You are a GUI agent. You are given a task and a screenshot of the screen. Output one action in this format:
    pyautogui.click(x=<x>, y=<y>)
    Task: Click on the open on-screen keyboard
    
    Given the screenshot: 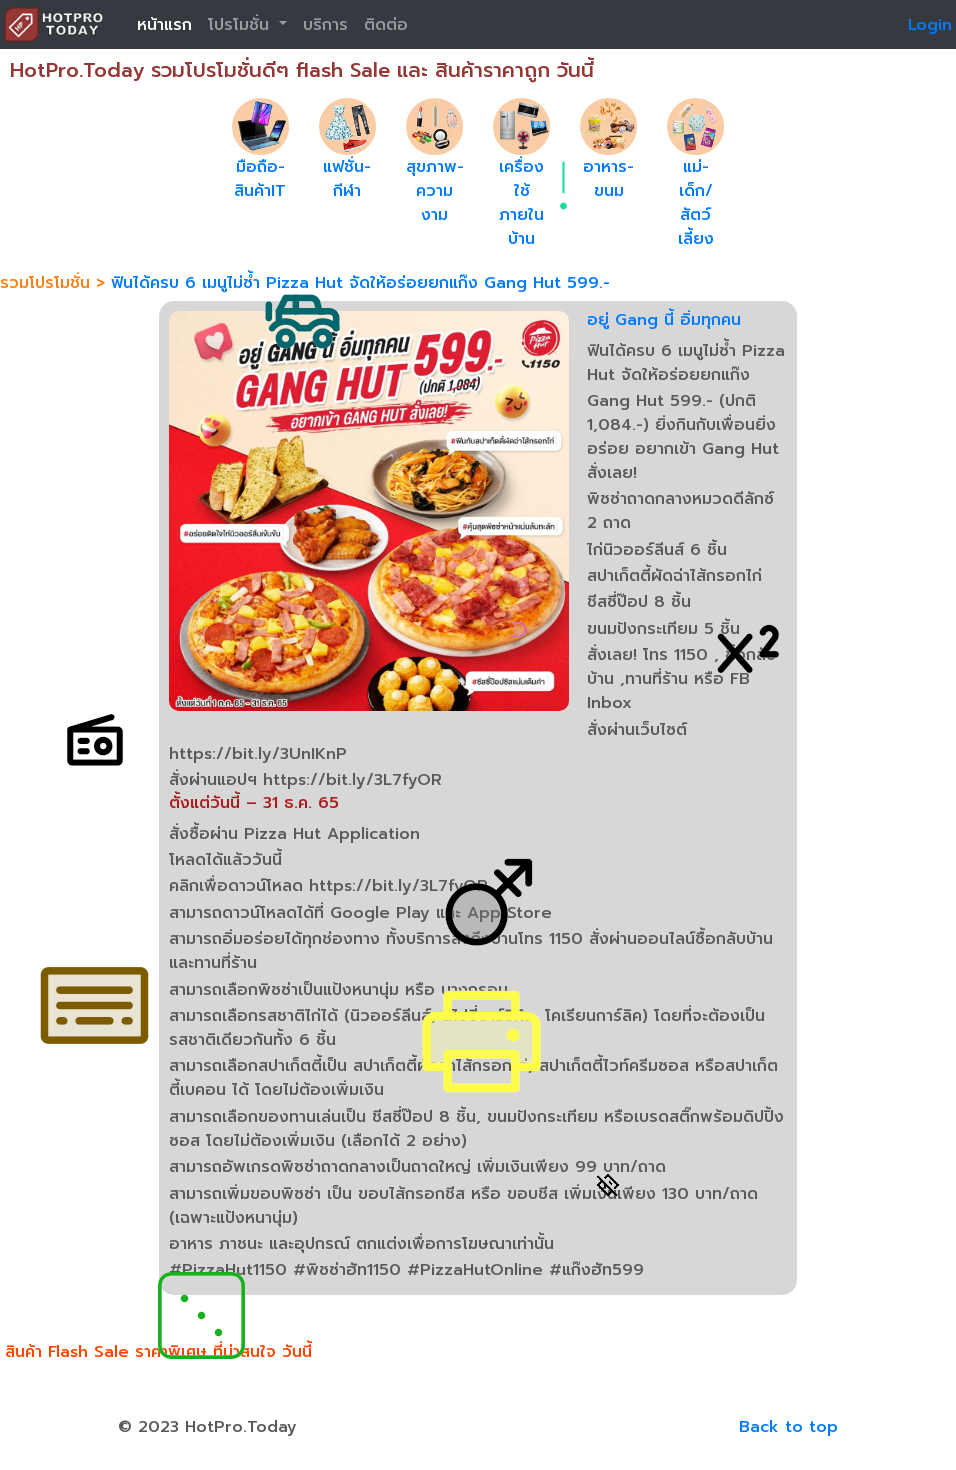 What is the action you would take?
    pyautogui.click(x=94, y=1005)
    